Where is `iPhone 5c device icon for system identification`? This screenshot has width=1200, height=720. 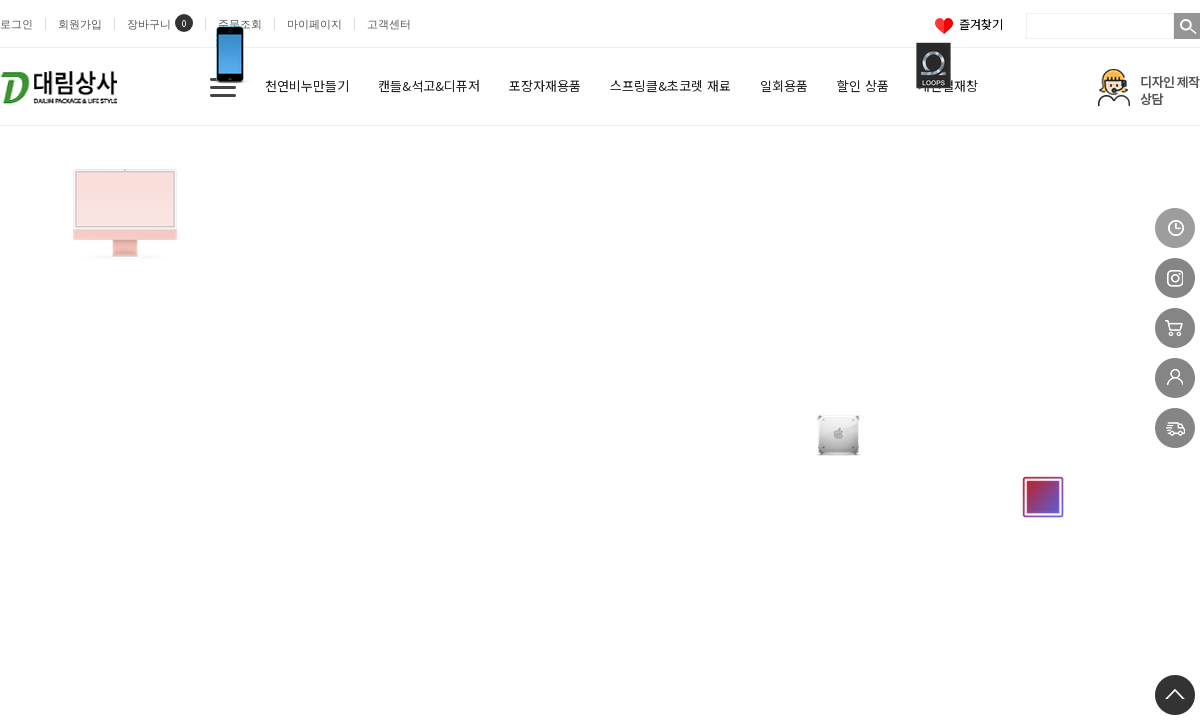 iPhone 5c device icon for system identification is located at coordinates (230, 55).